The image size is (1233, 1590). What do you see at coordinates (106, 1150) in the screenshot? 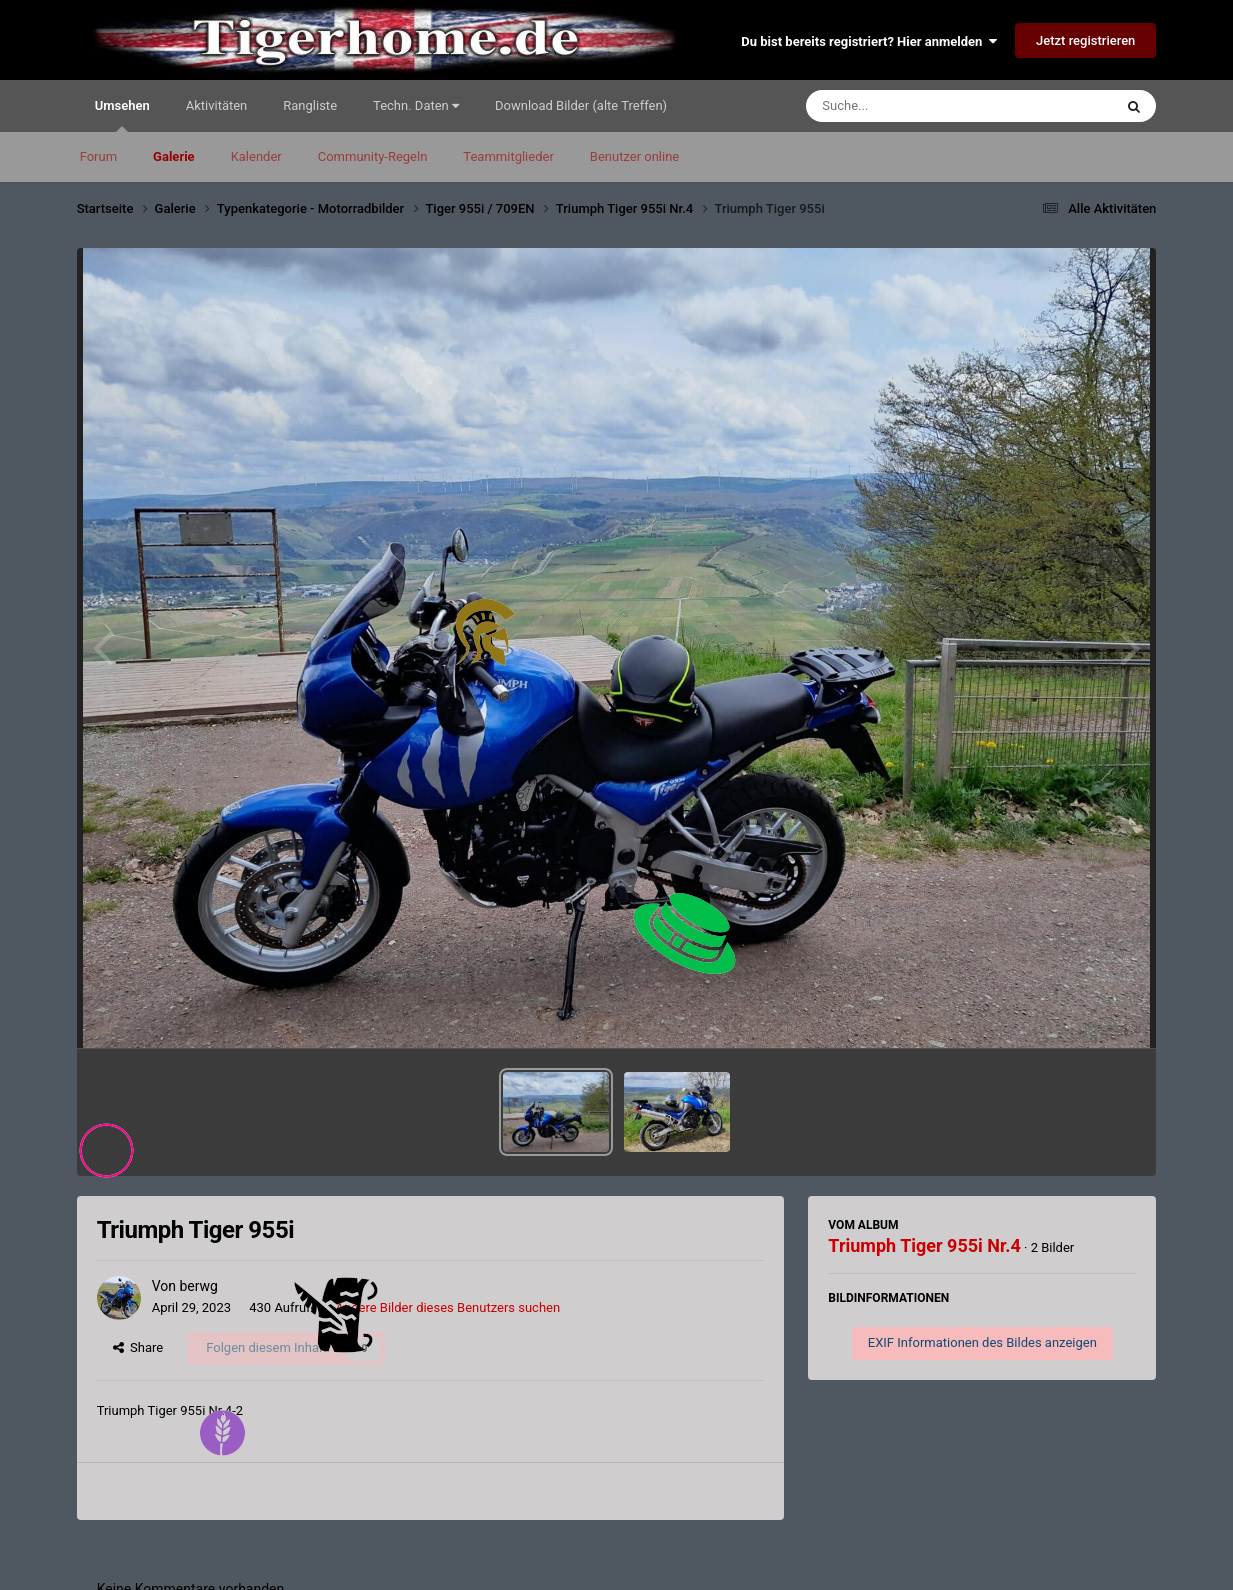
I see `unselected radio button or toggle option` at bounding box center [106, 1150].